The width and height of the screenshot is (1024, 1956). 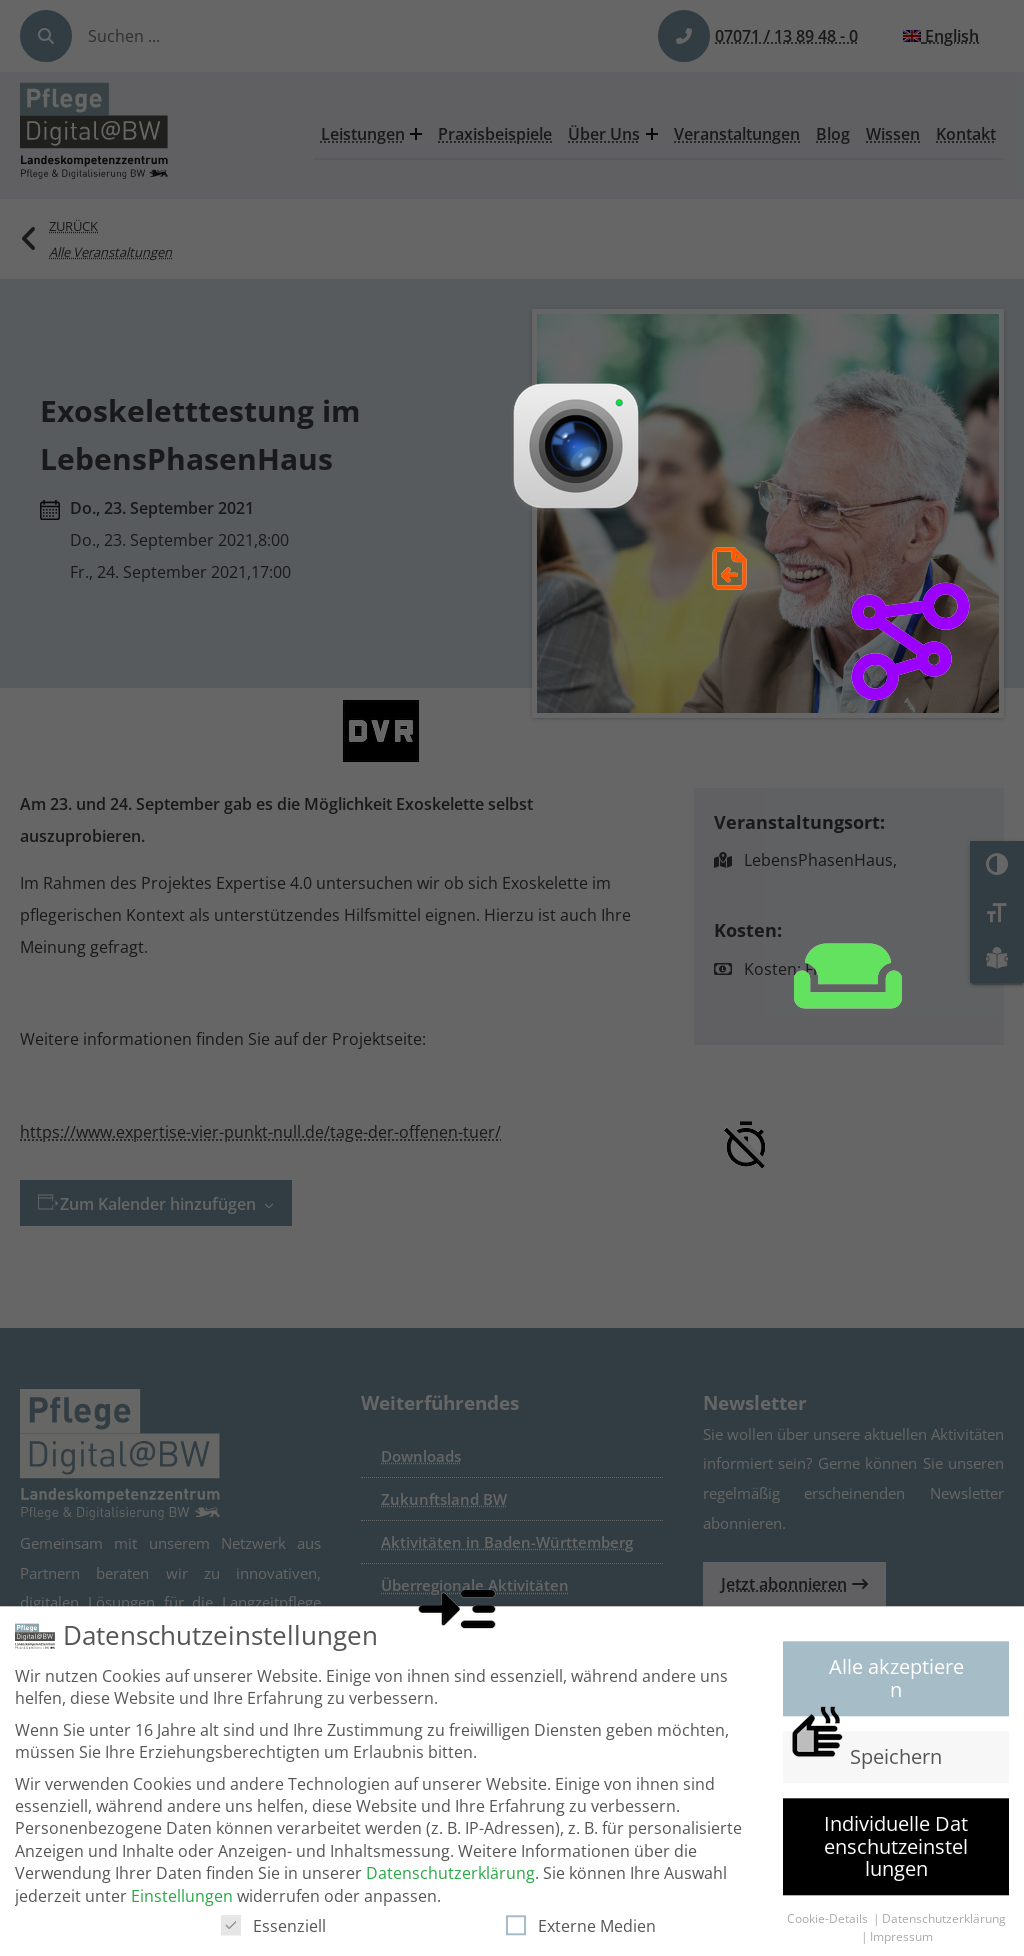 What do you see at coordinates (746, 1145) in the screenshot?
I see `timer is disabled or inactive` at bounding box center [746, 1145].